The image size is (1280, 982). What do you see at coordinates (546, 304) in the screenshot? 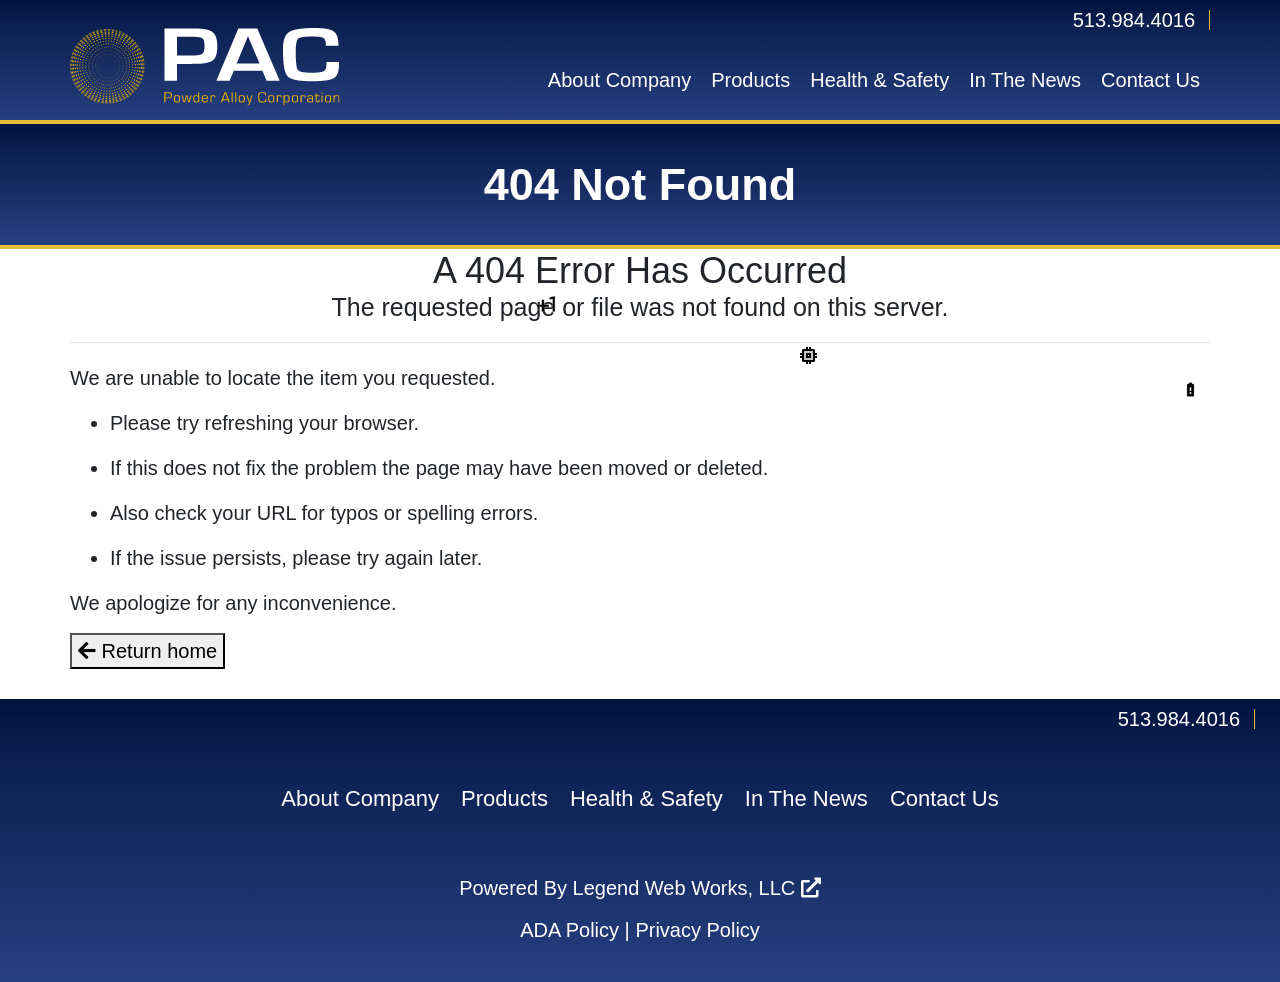
I see `add one to a count or quantity` at bounding box center [546, 304].